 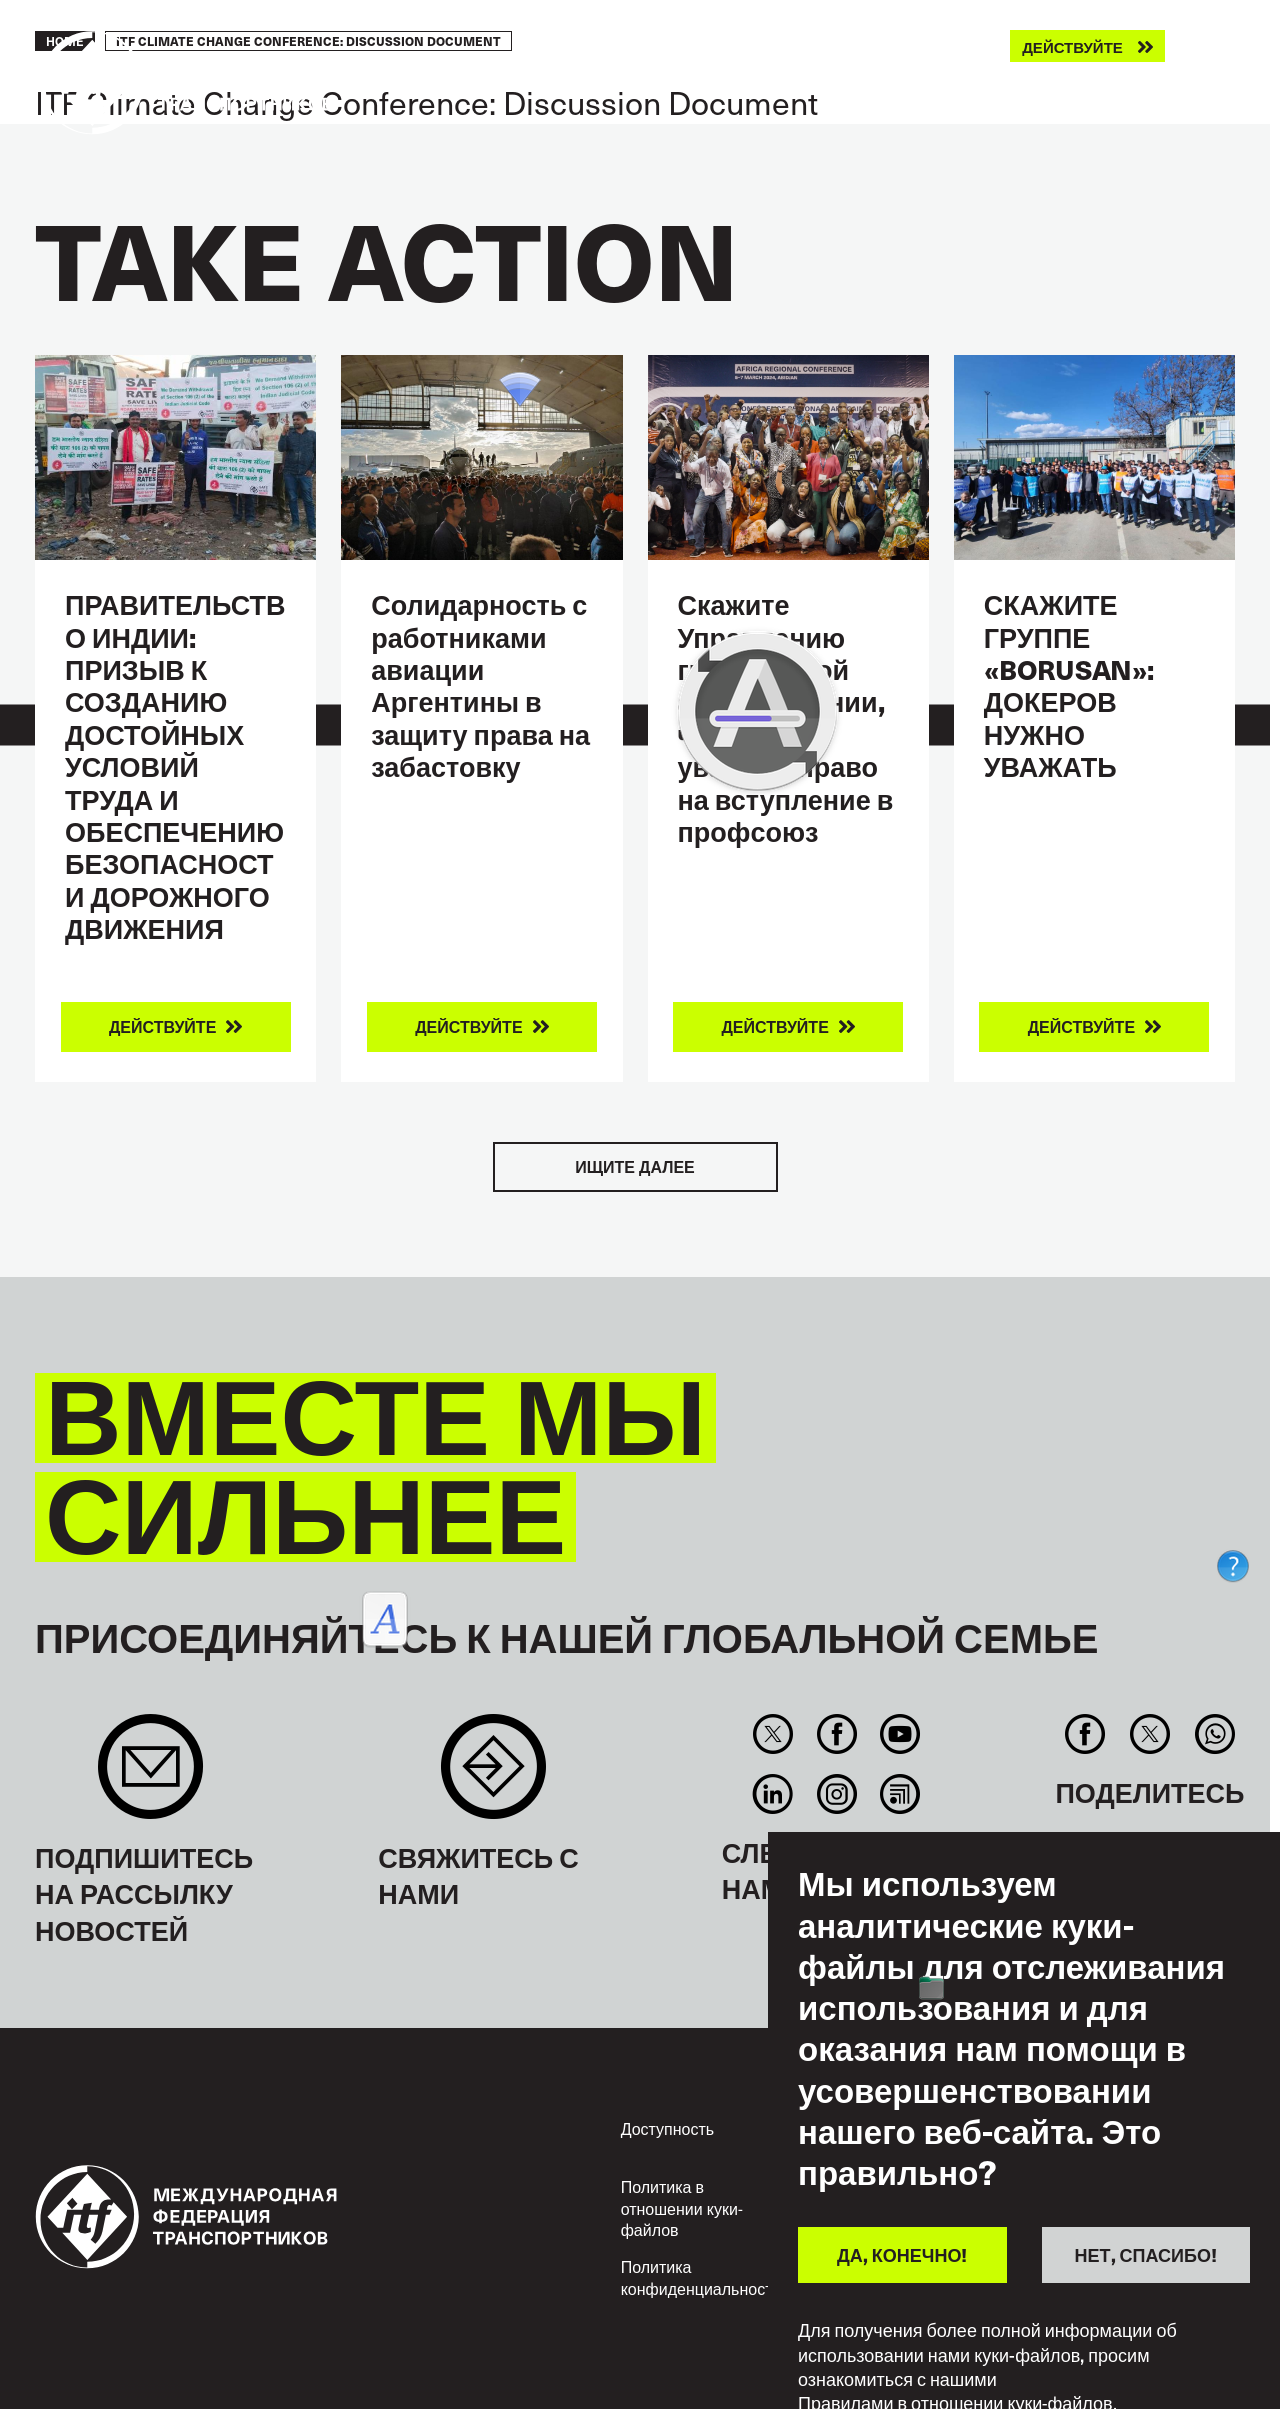 What do you see at coordinates (1233, 1566) in the screenshot?
I see `open the help center` at bounding box center [1233, 1566].